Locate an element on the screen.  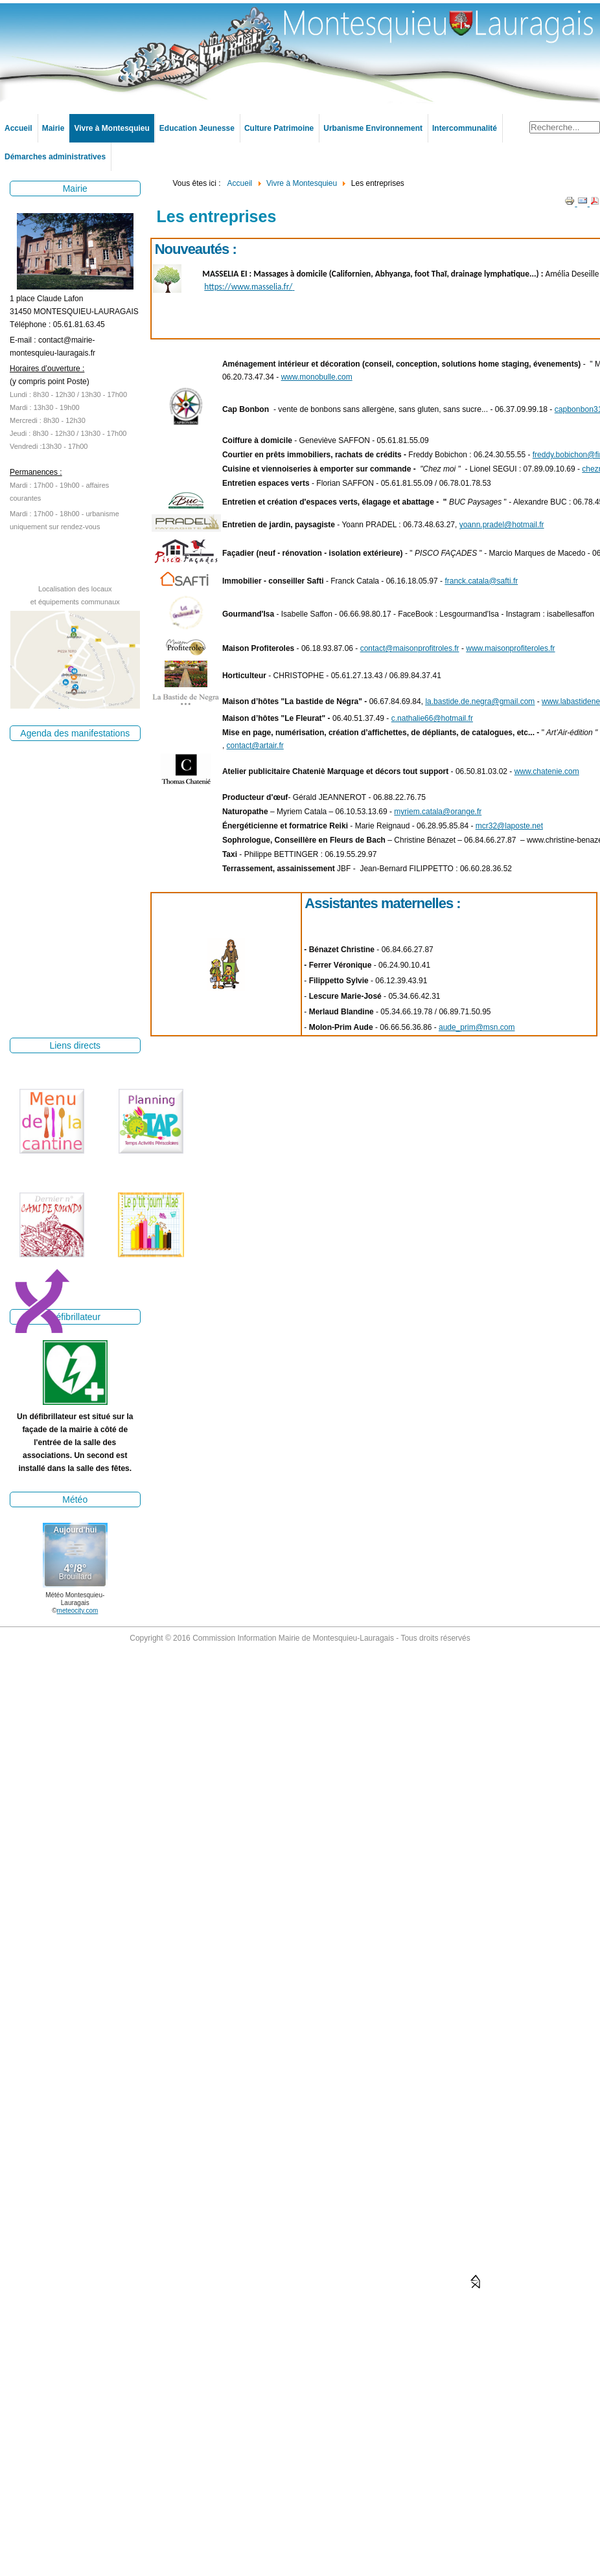
open git extensions application is located at coordinates (42, 1301).